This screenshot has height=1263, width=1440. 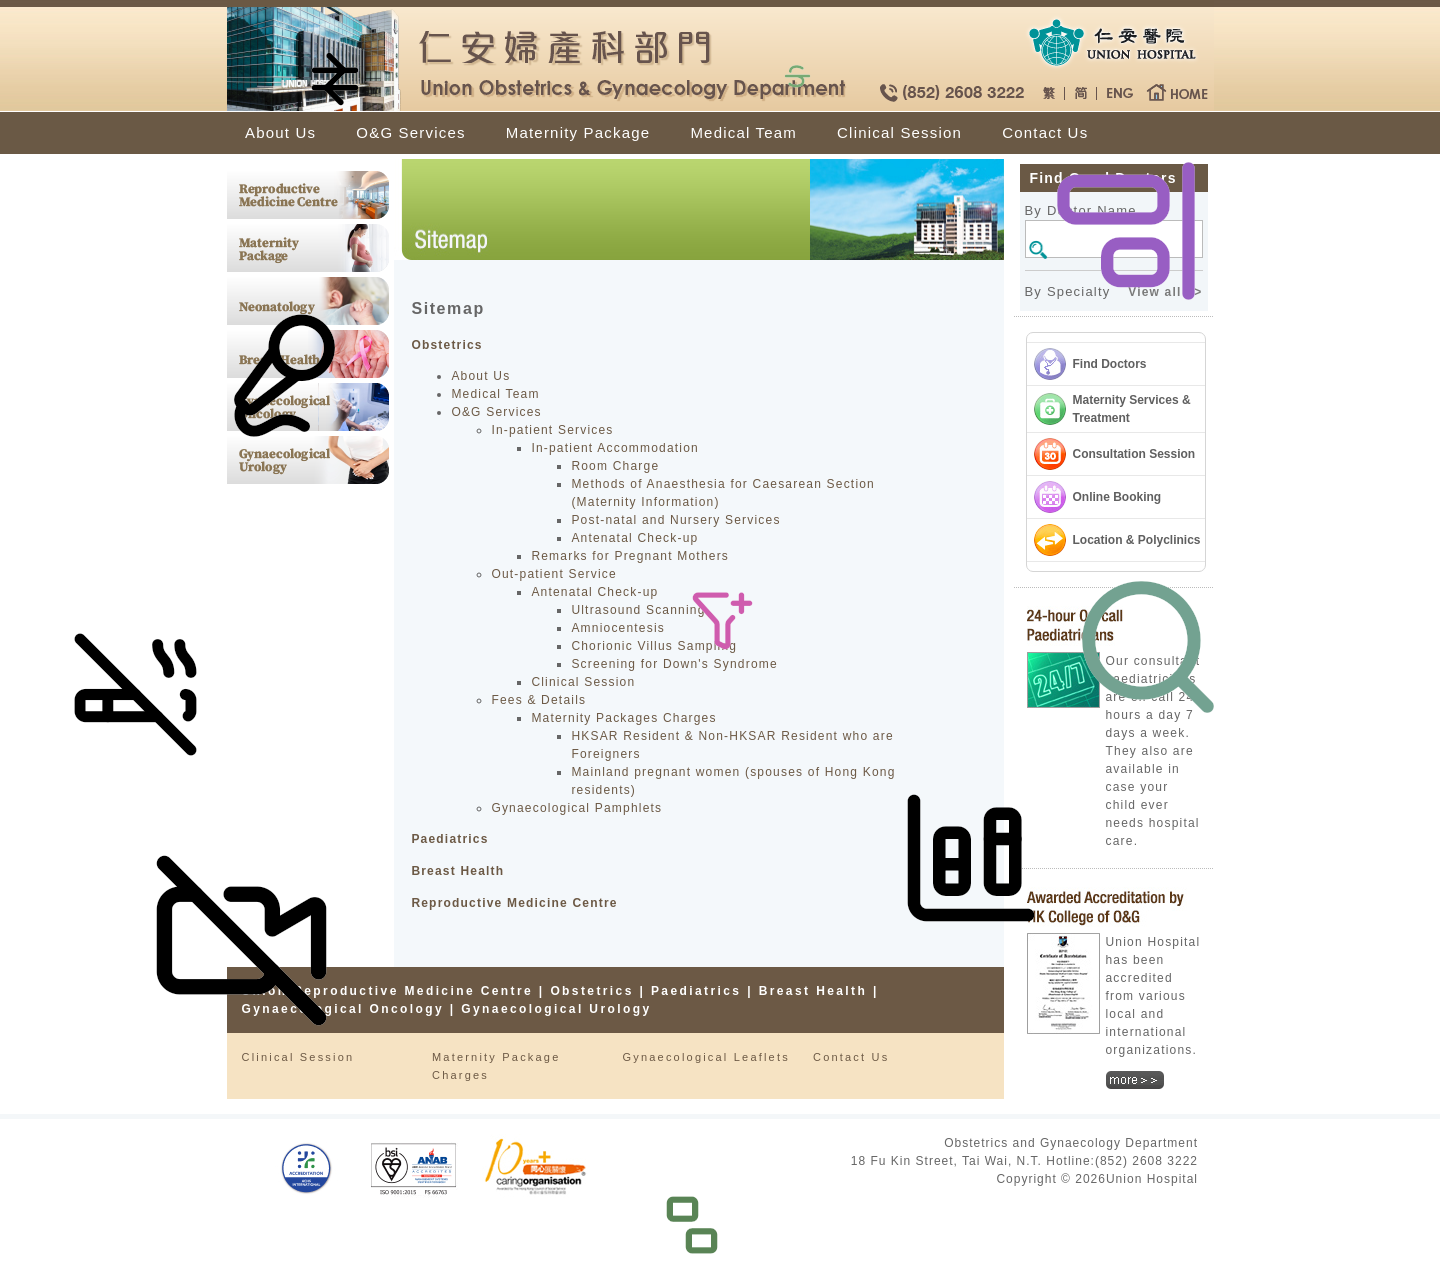 What do you see at coordinates (1126, 231) in the screenshot?
I see `align items to the bottom edge` at bounding box center [1126, 231].